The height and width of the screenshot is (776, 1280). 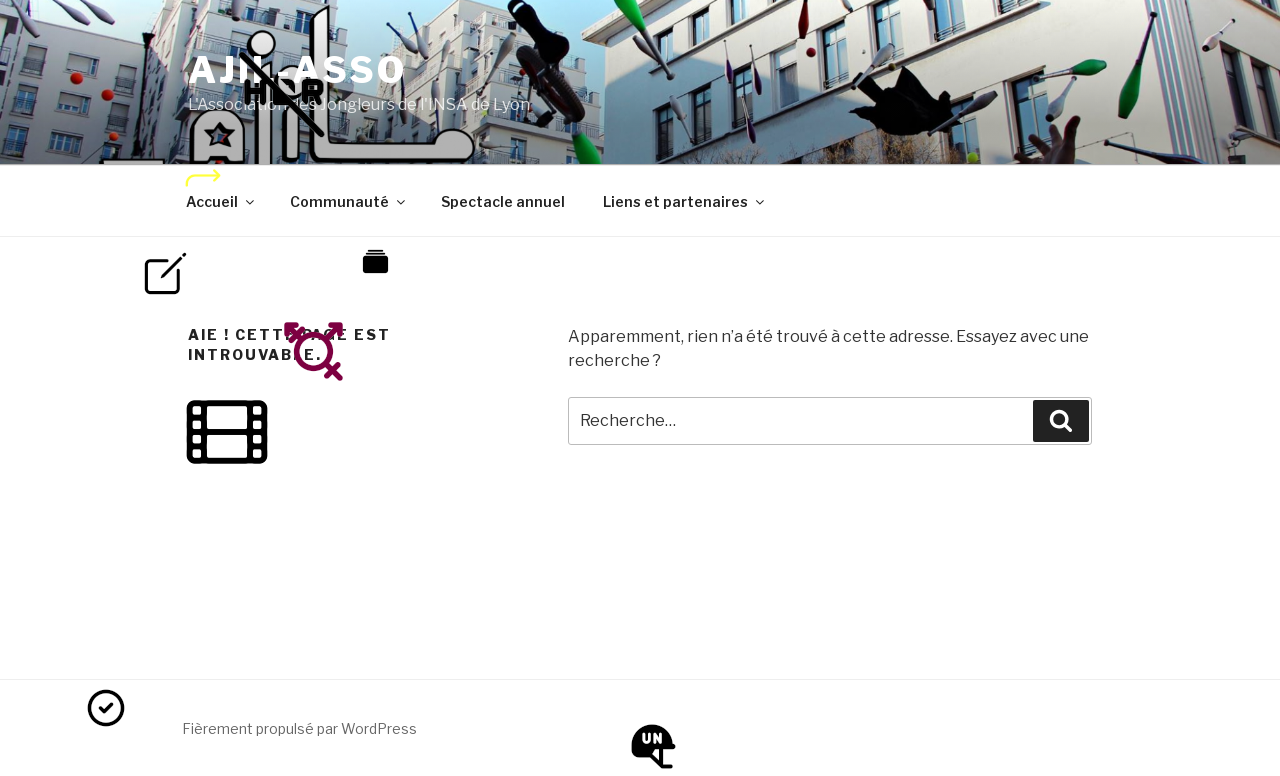 I want to click on create or compose new content, so click(x=165, y=273).